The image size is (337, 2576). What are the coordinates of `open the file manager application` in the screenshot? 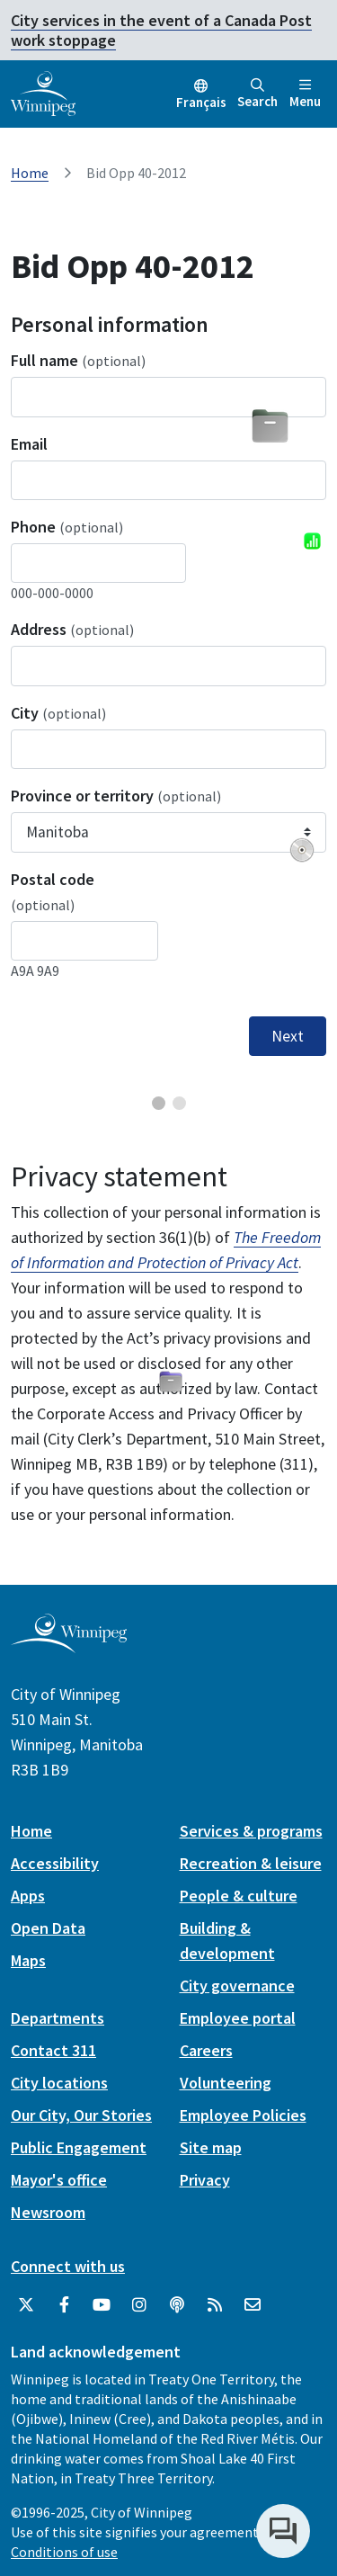 It's located at (171, 1382).